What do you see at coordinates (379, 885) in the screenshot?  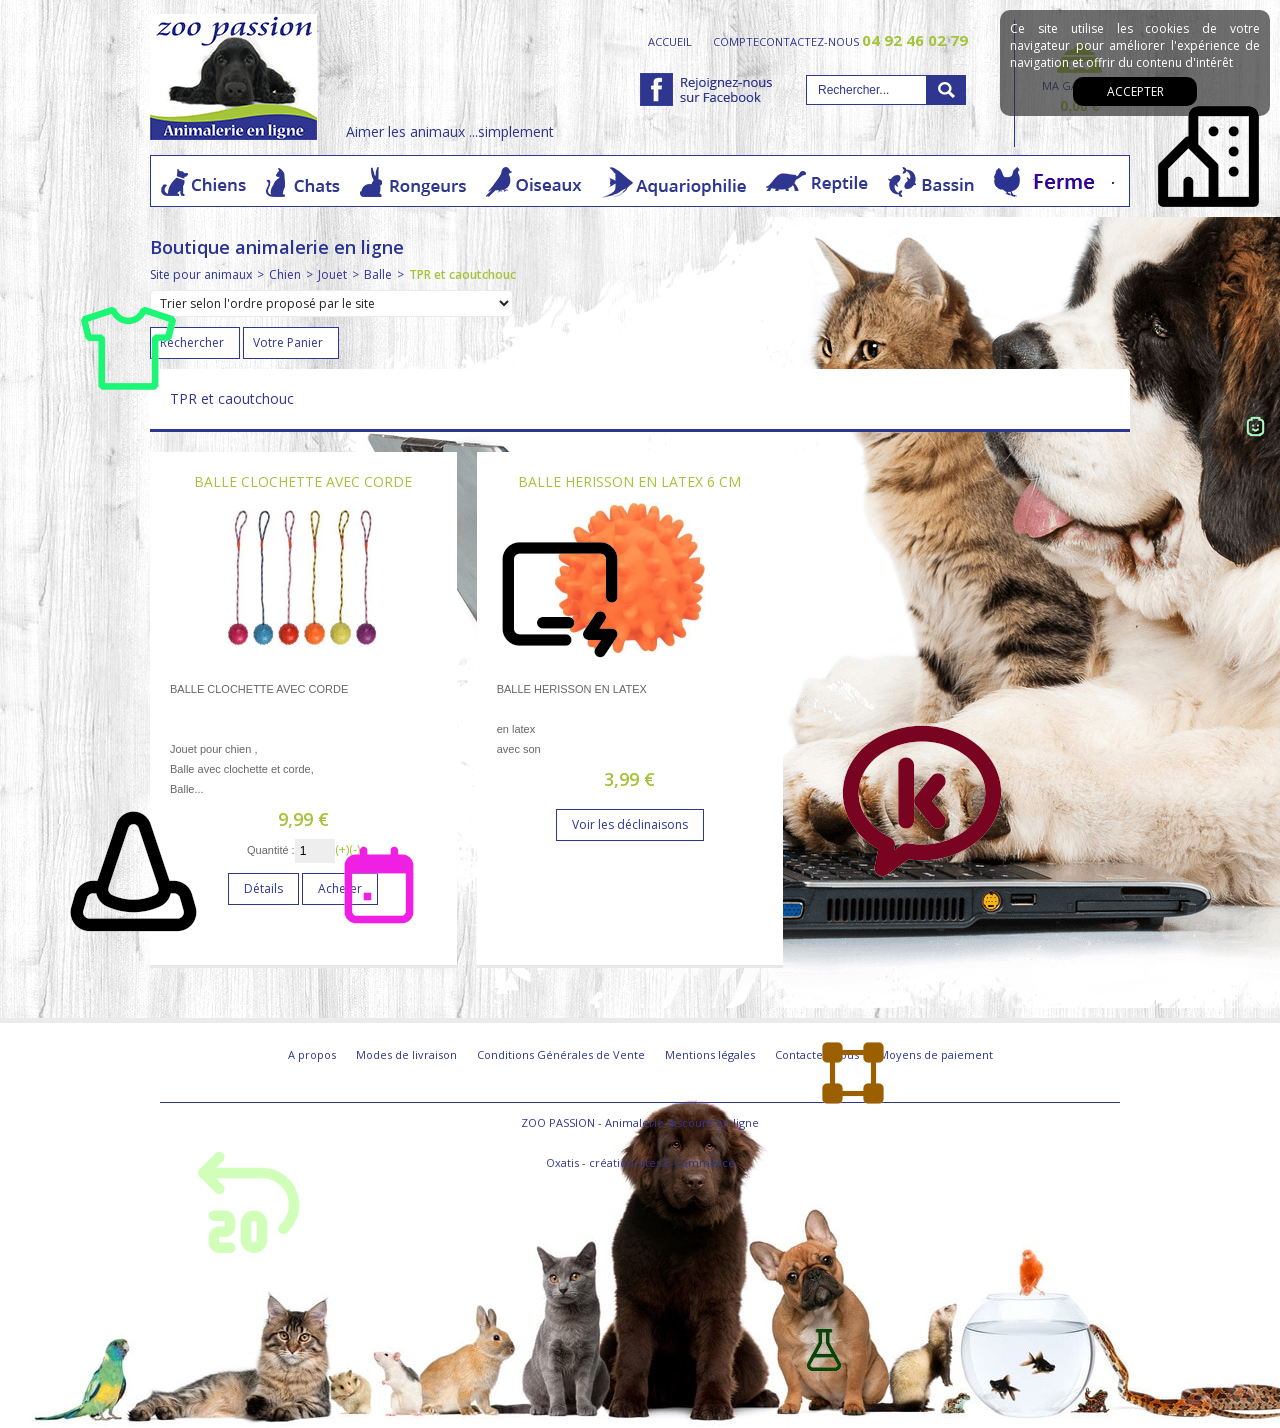 I see `view or manage a scheduled event` at bounding box center [379, 885].